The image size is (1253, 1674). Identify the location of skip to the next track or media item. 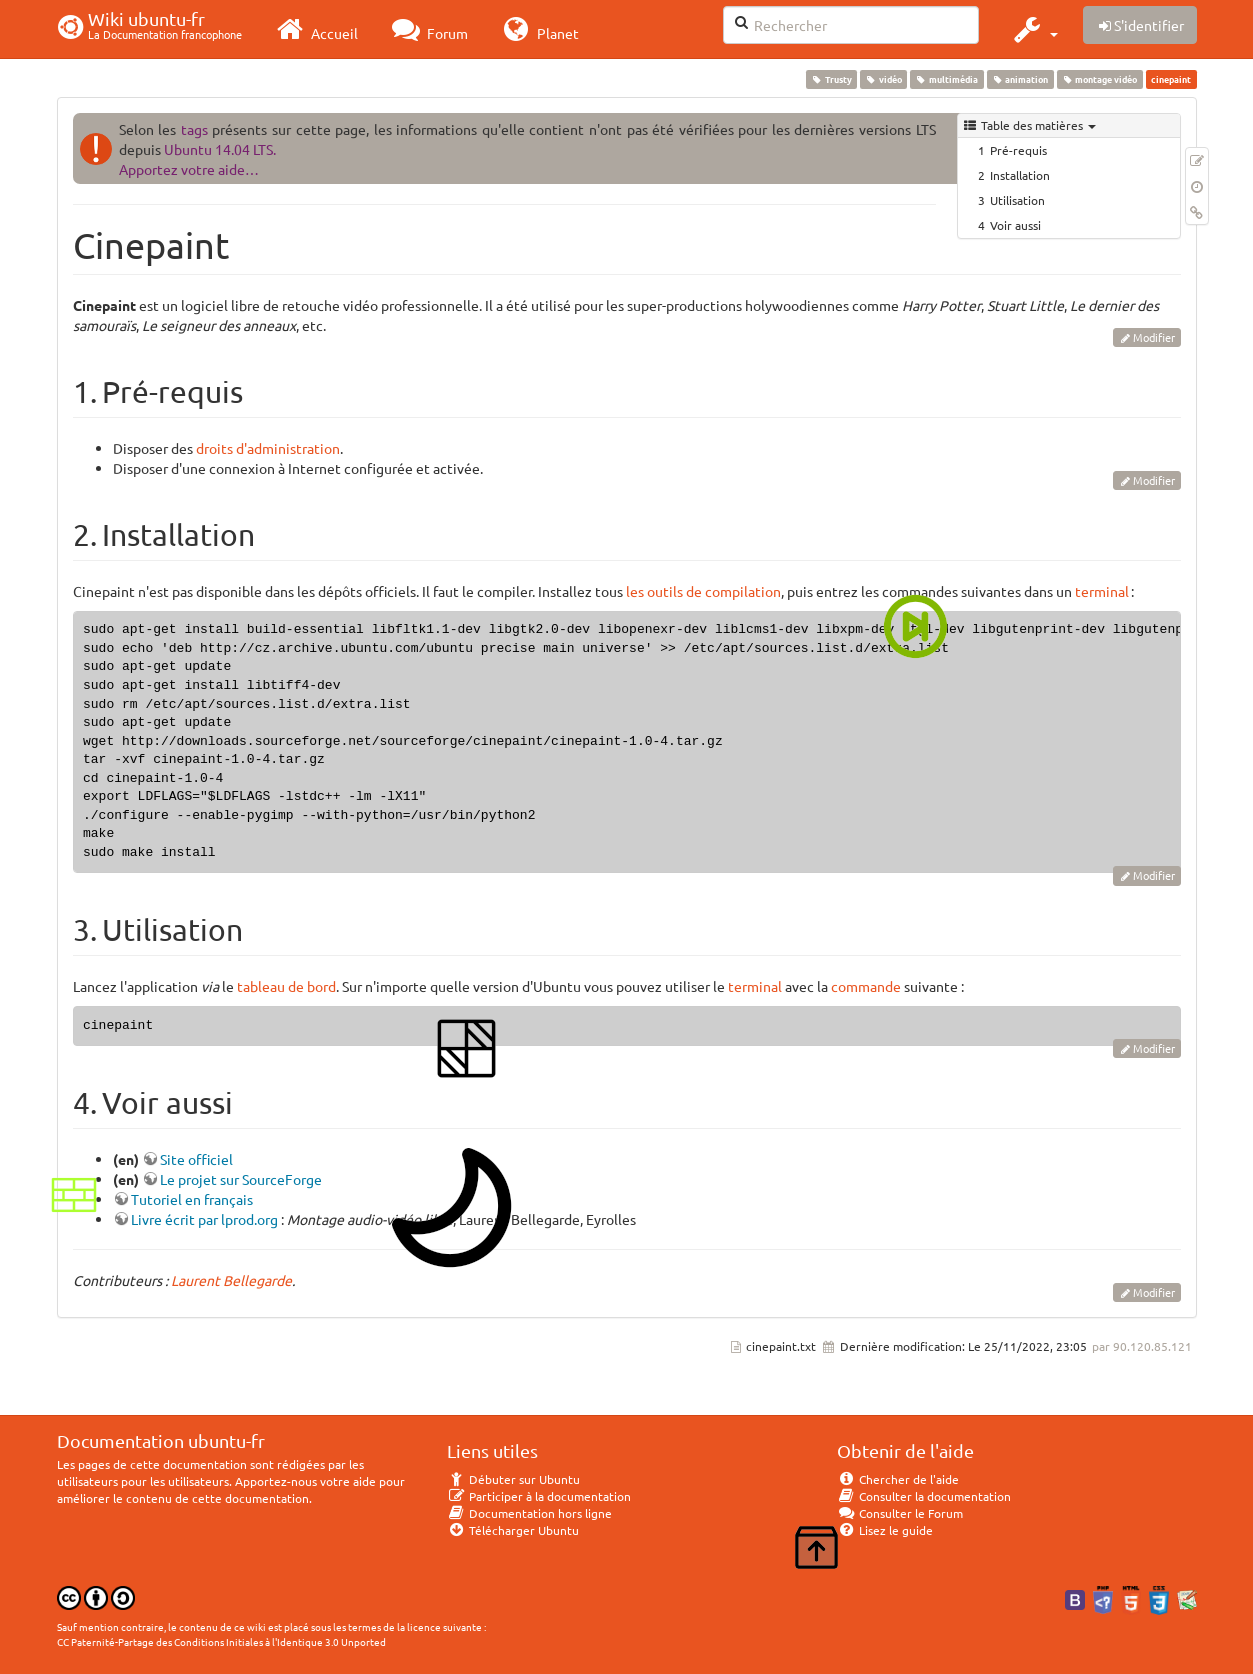
(915, 626).